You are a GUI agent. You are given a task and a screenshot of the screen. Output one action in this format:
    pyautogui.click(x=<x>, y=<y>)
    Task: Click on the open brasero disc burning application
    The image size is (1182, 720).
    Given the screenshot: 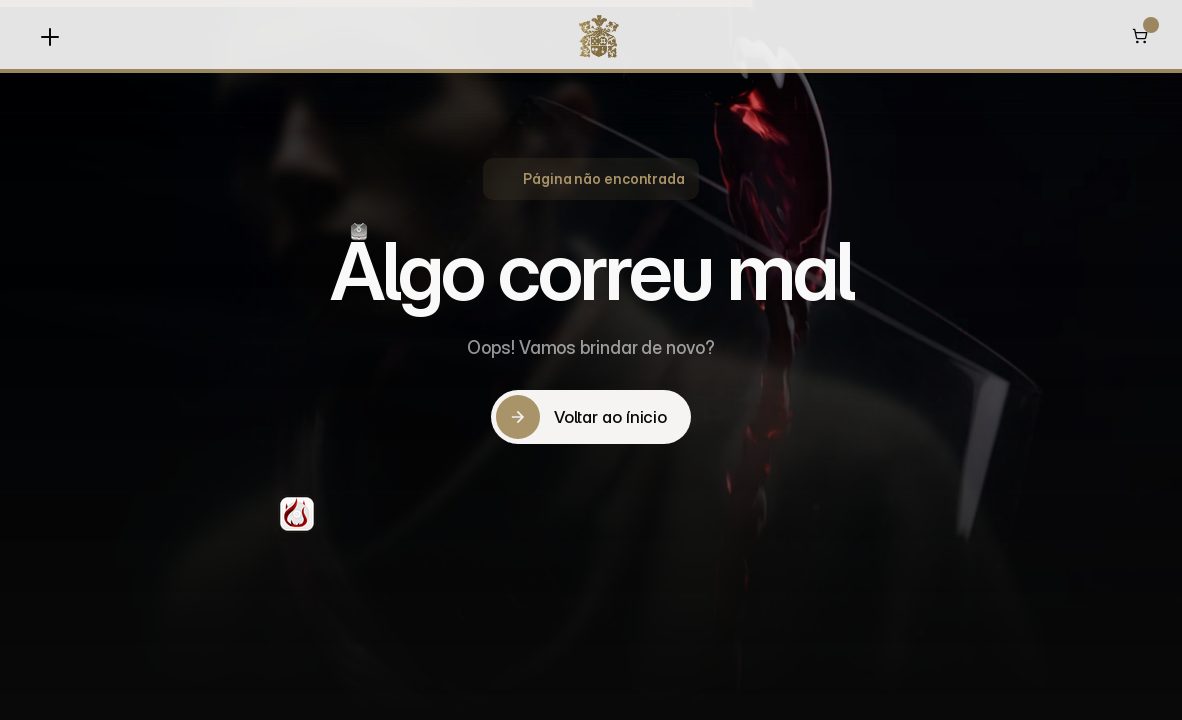 What is the action you would take?
    pyautogui.click(x=297, y=514)
    